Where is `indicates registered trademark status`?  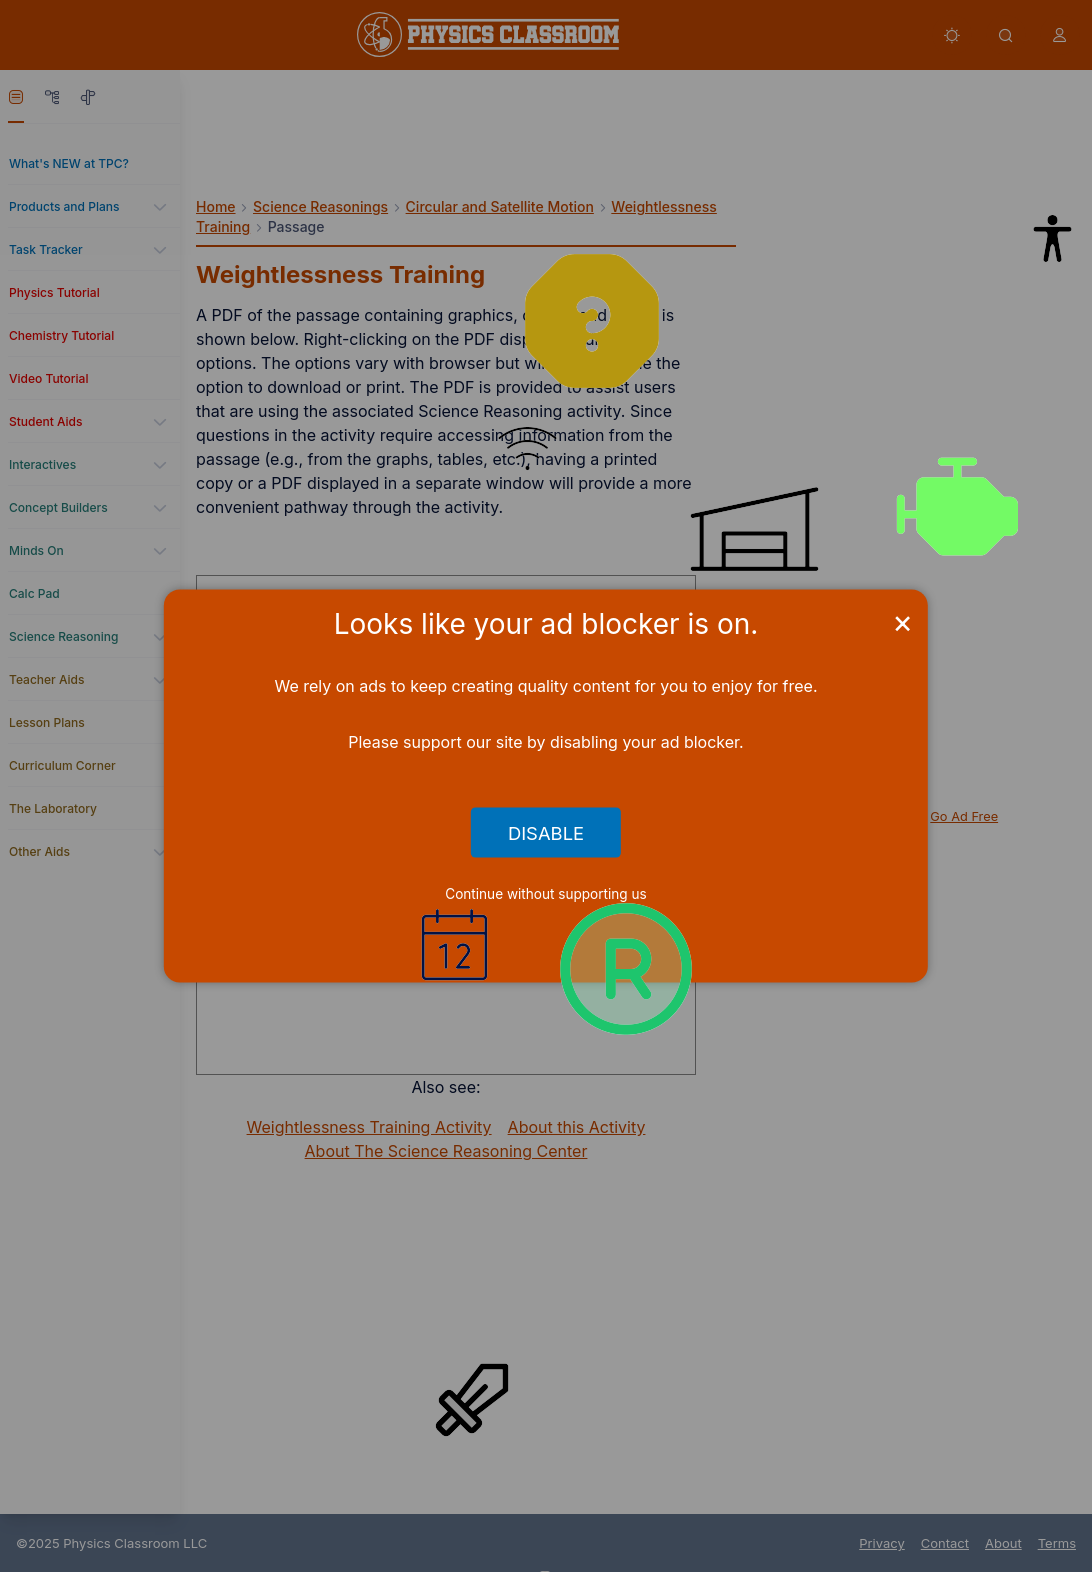 indicates registered trademark status is located at coordinates (626, 969).